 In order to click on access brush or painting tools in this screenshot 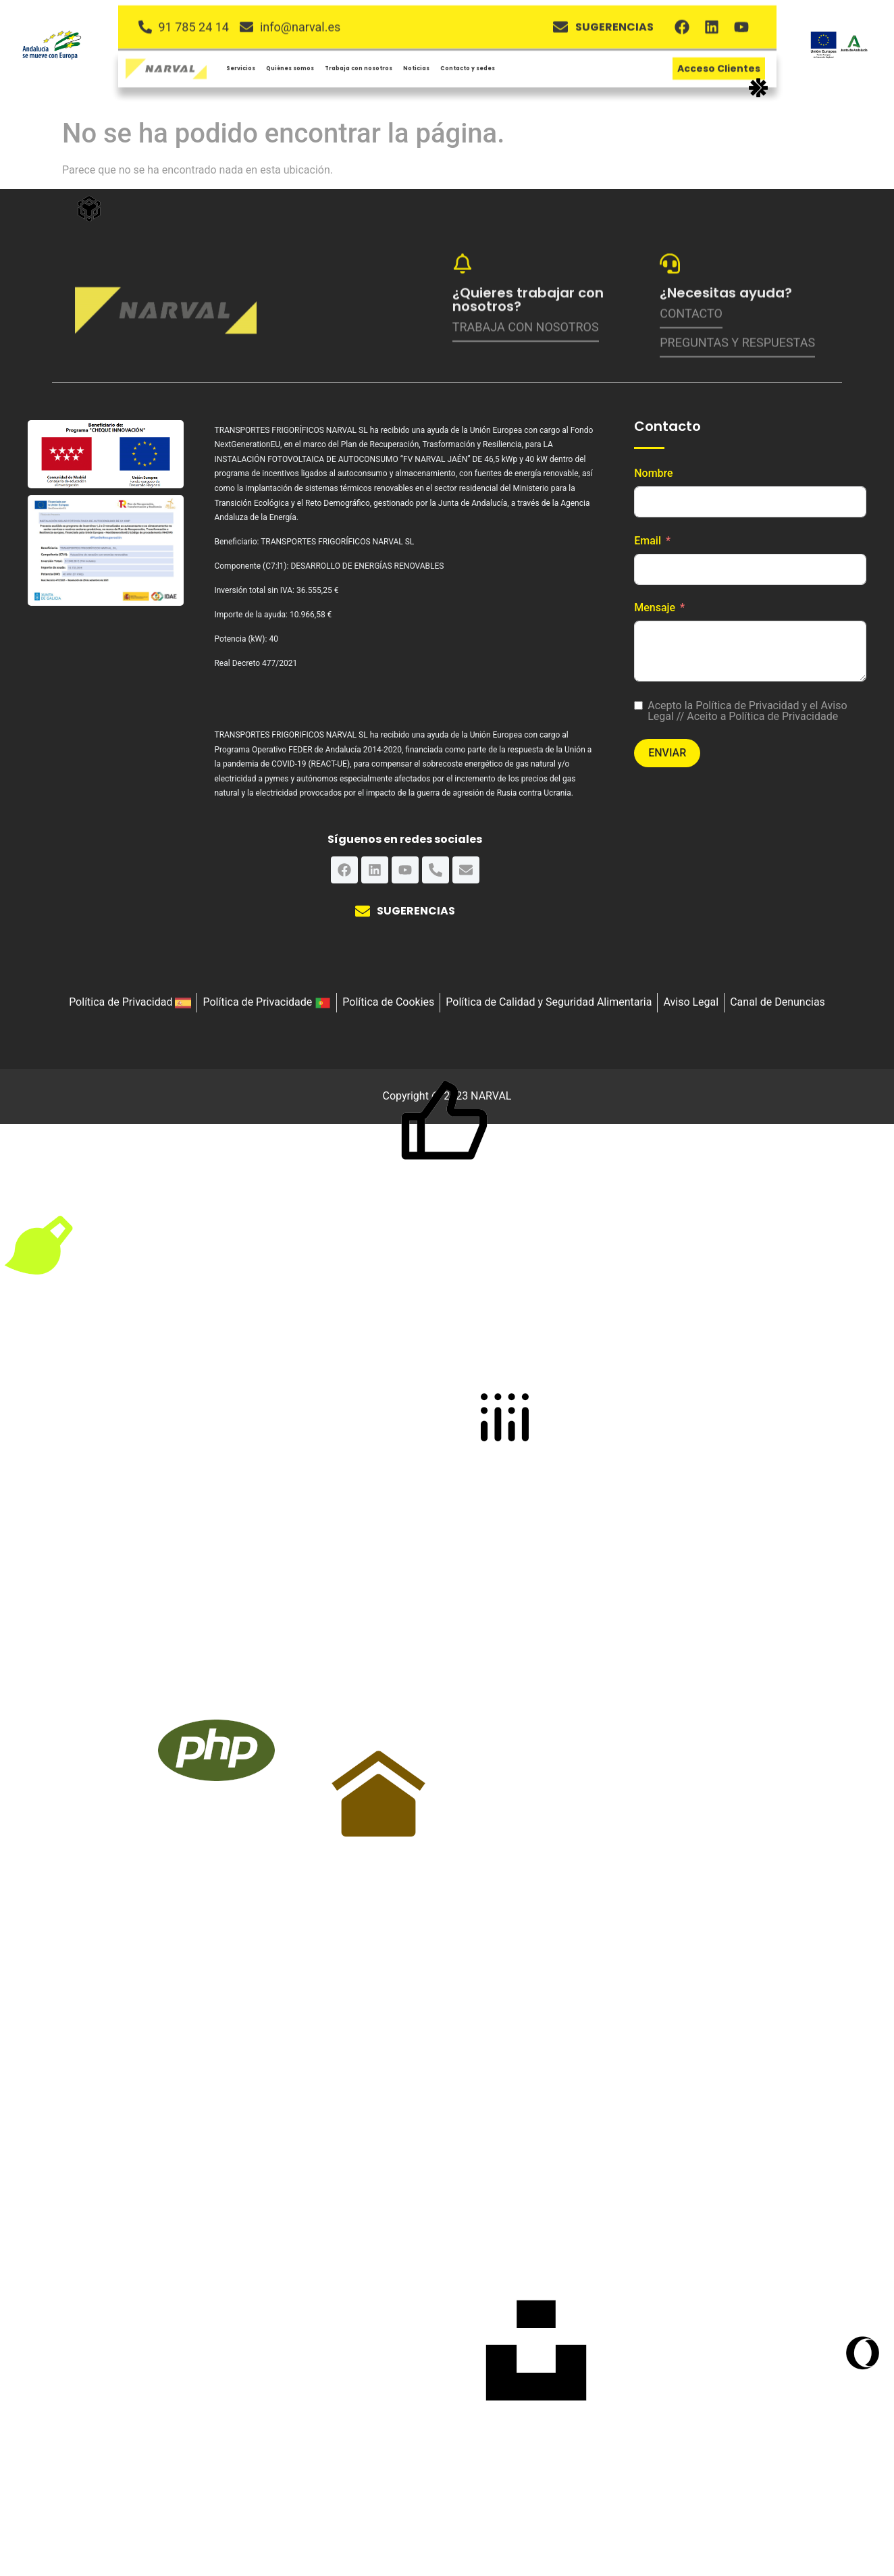, I will do `click(38, 1246)`.